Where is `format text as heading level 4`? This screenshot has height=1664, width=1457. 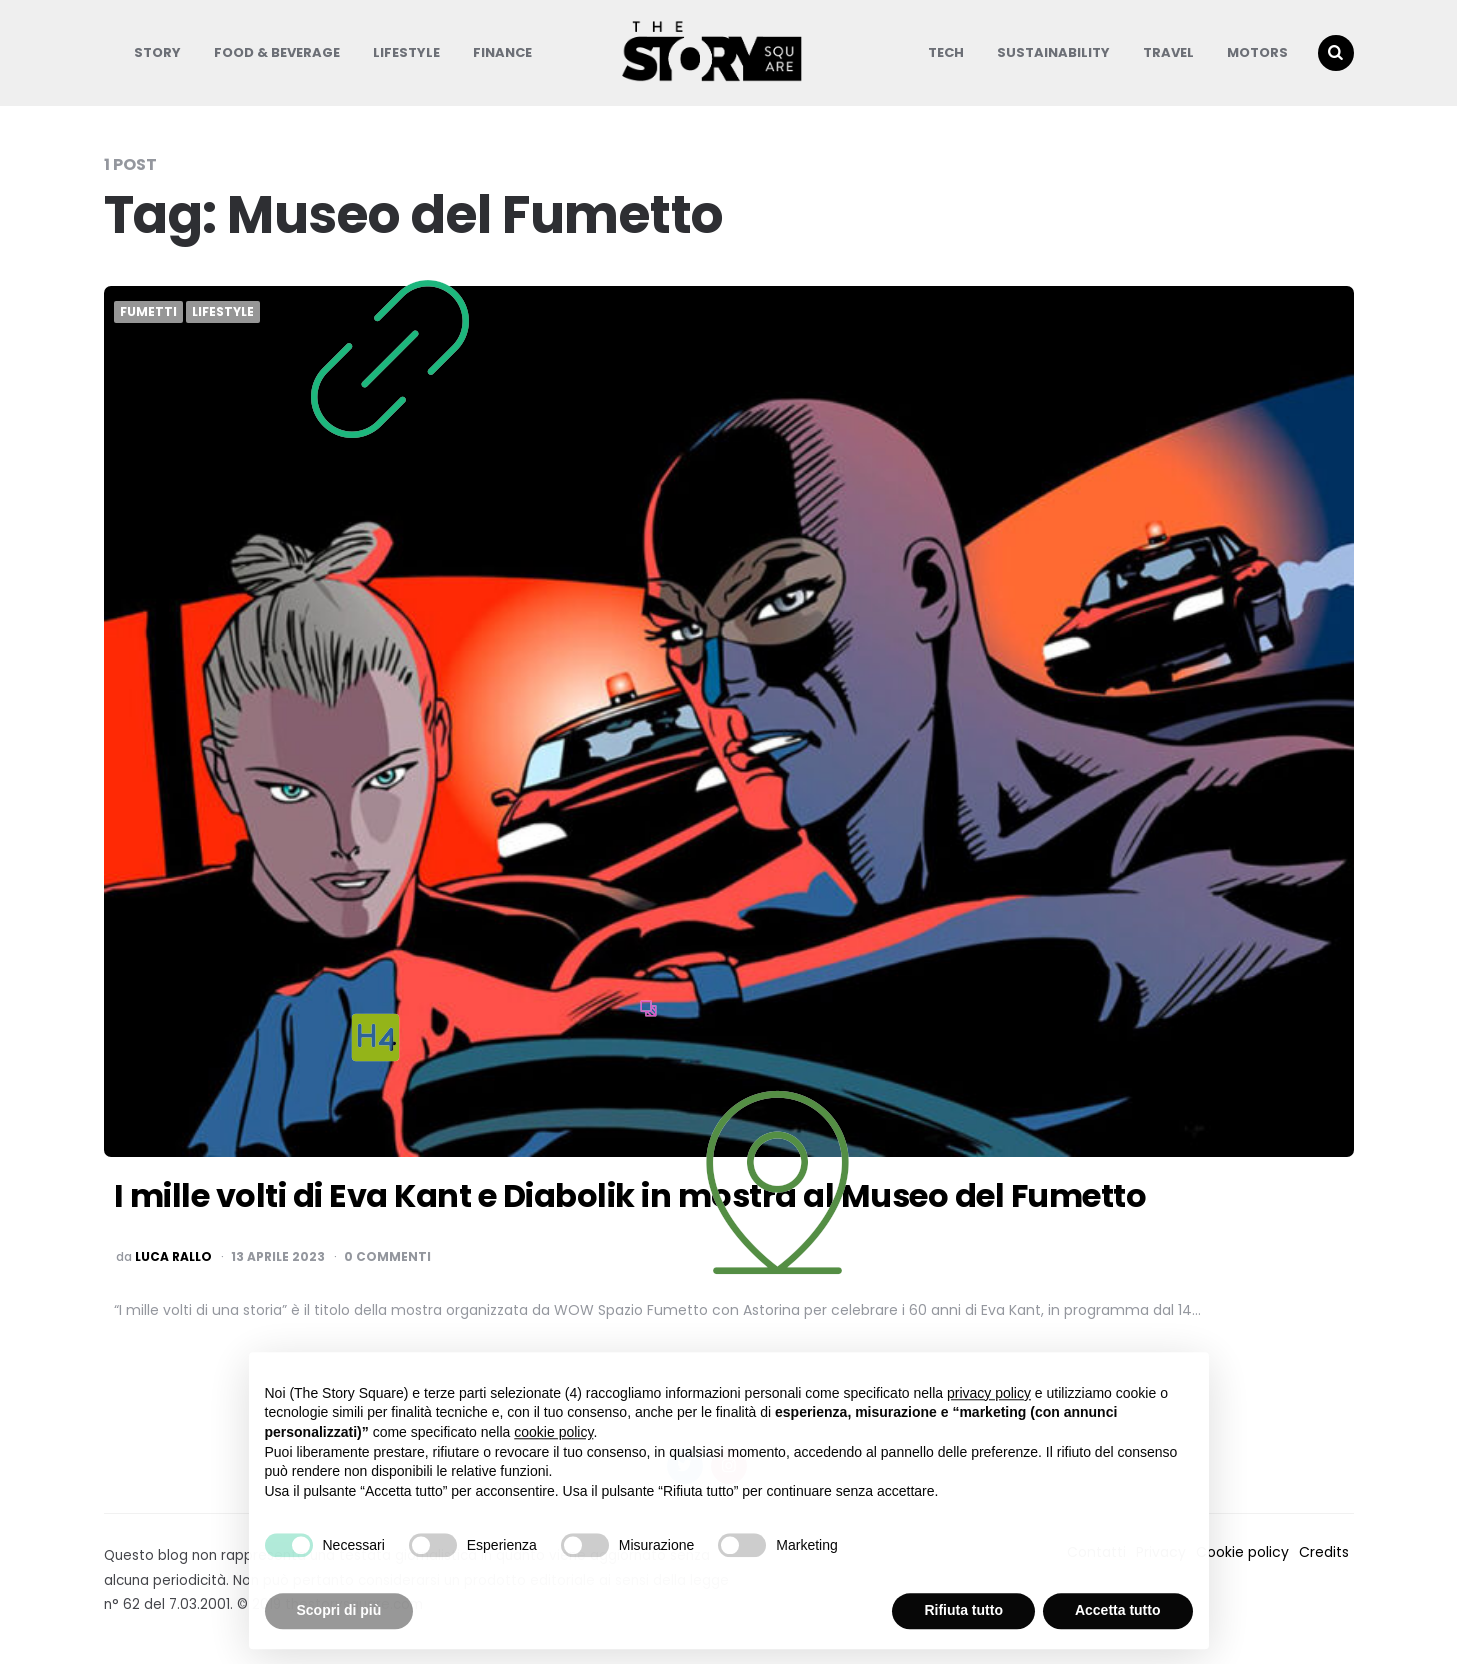
format text as heading level 4 is located at coordinates (375, 1037).